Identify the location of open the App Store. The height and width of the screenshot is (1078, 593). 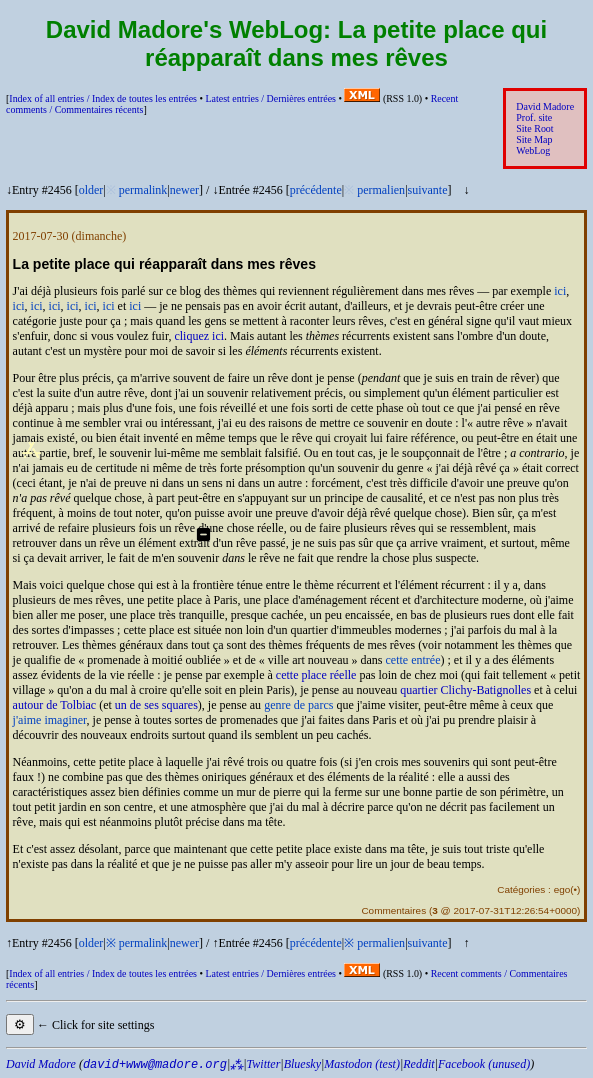
(31, 450).